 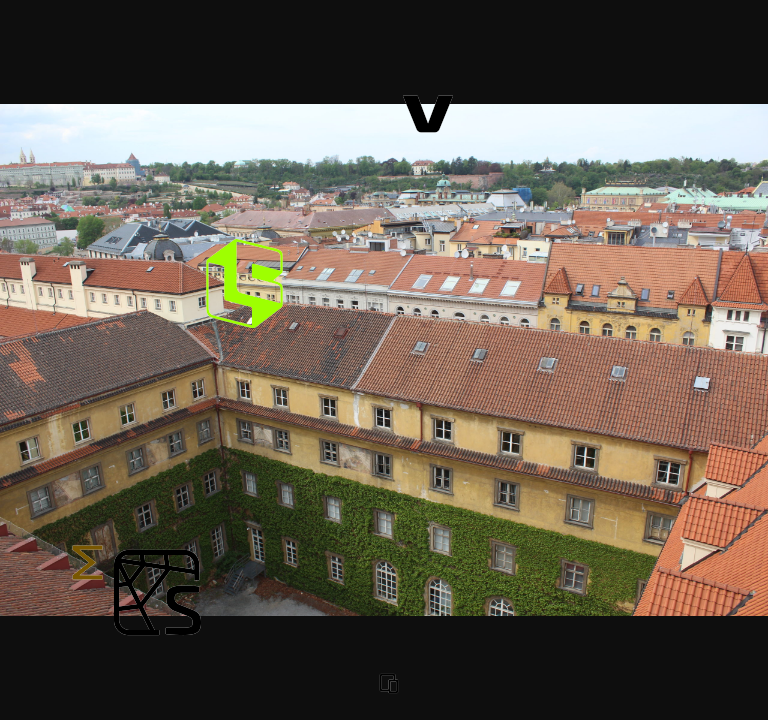 What do you see at coordinates (388, 683) in the screenshot?
I see `view connected devices` at bounding box center [388, 683].